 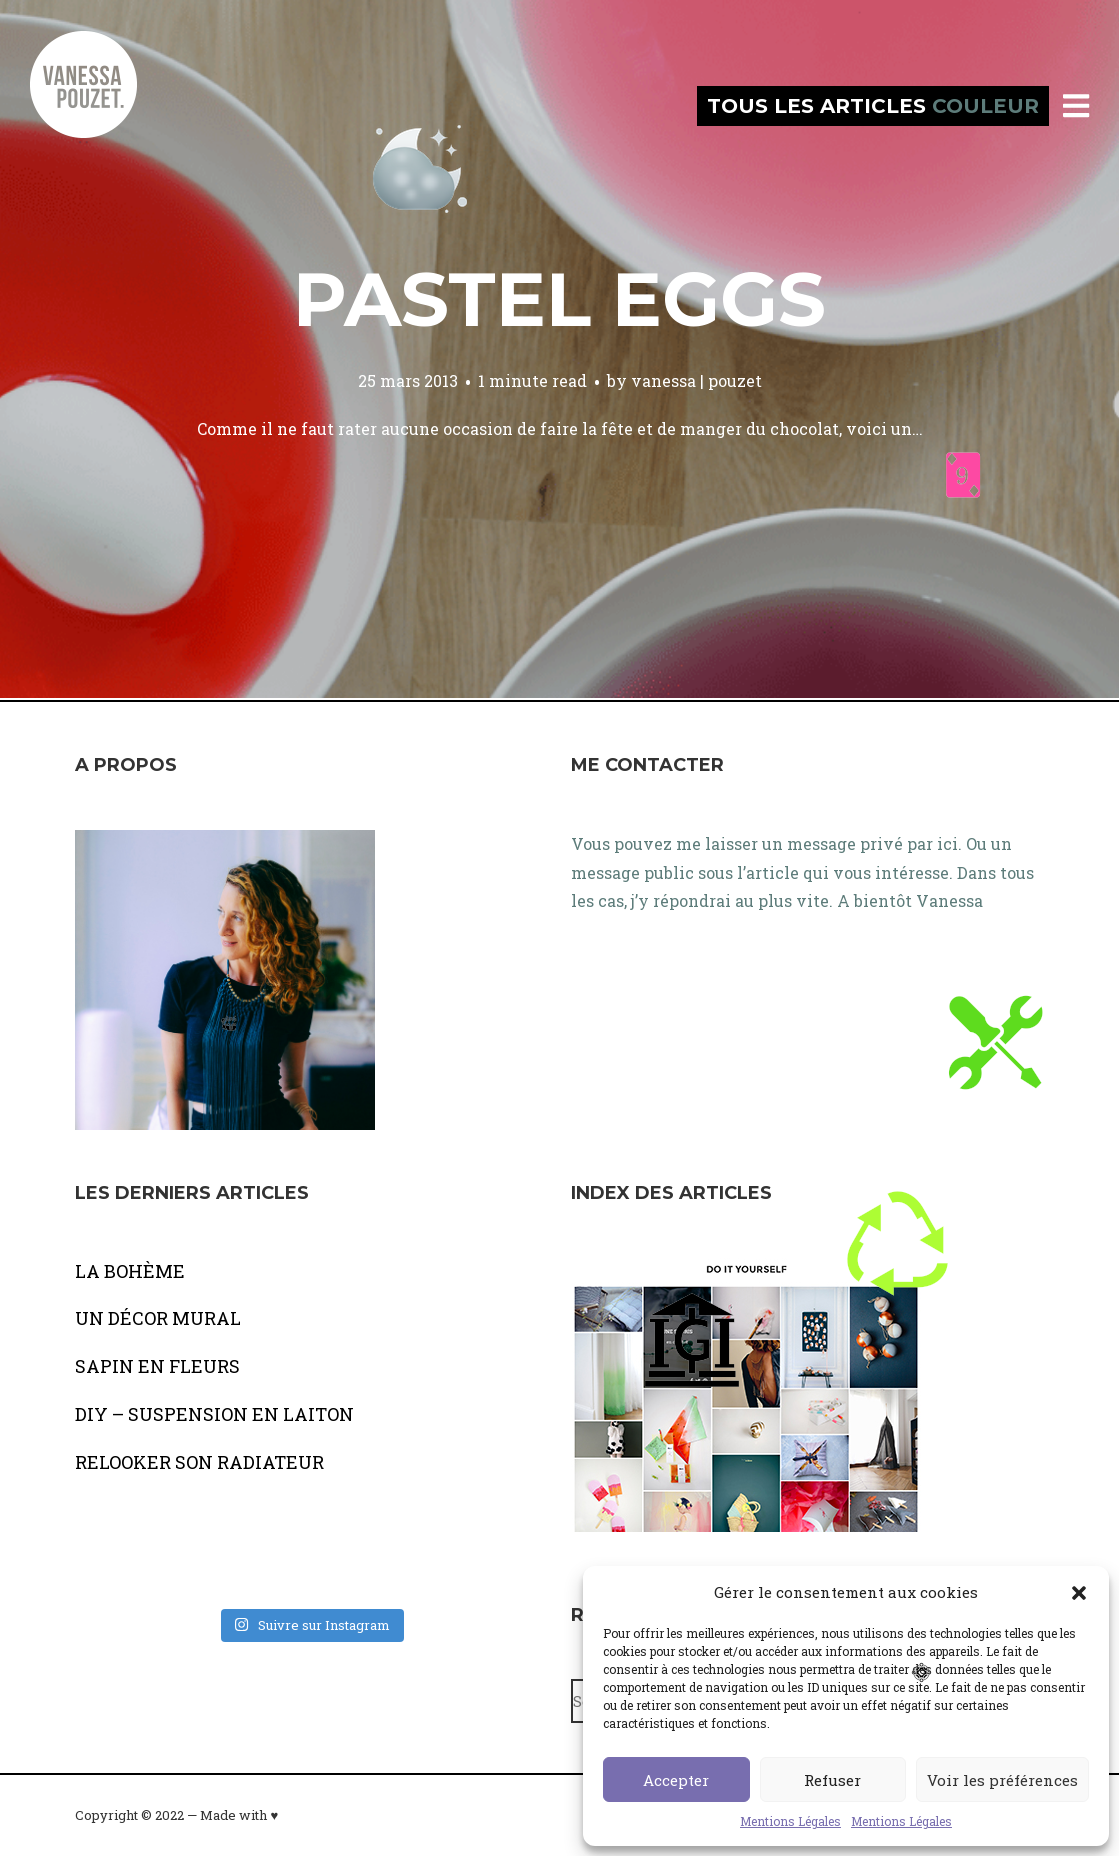 I want to click on indicates cloudy nighttime weather conditions, so click(x=420, y=169).